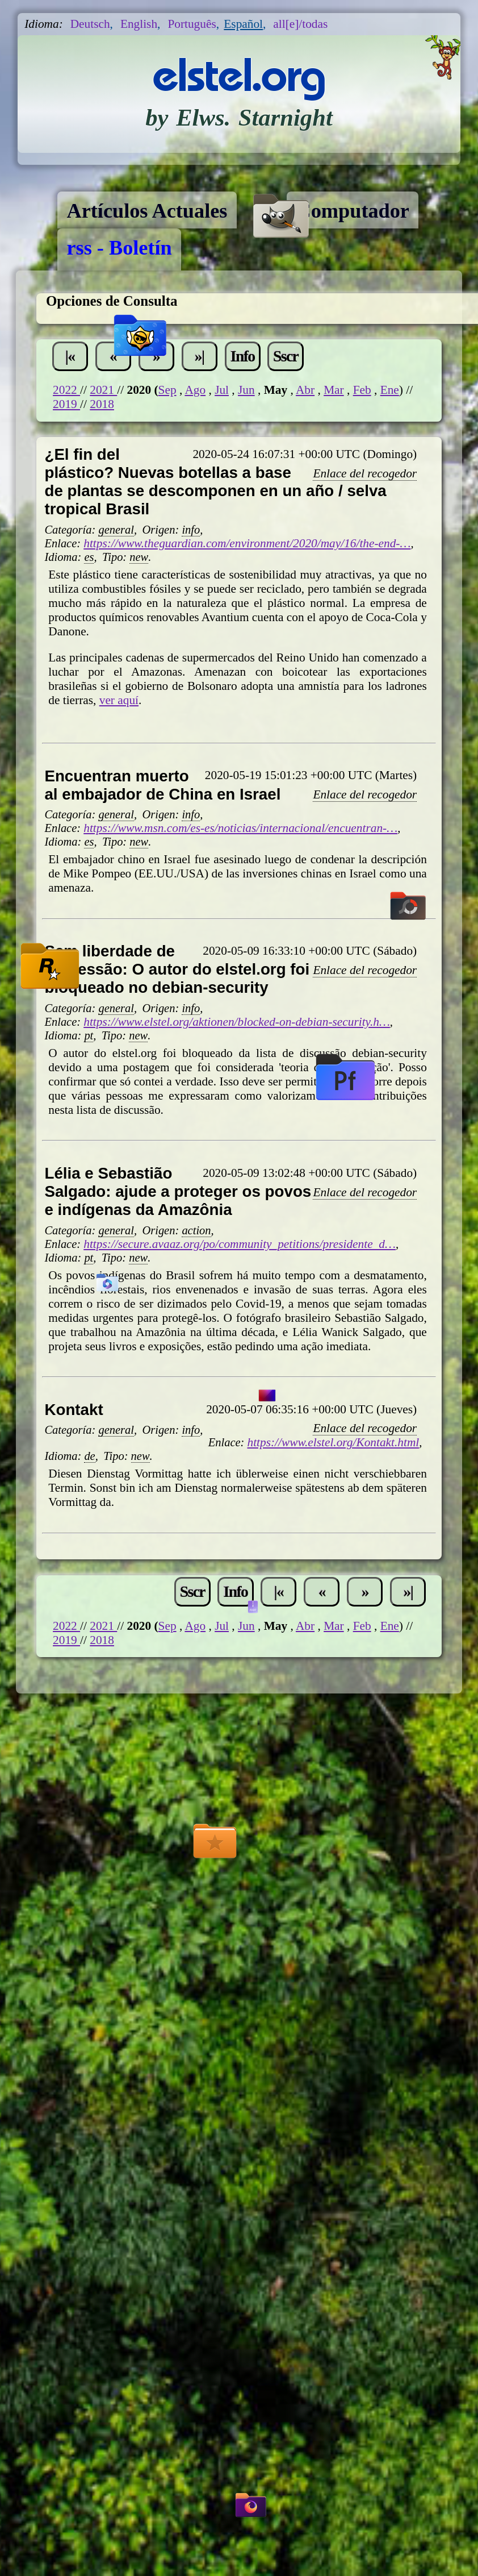  Describe the element at coordinates (215, 1841) in the screenshot. I see `open your bookmarked files folder` at that location.